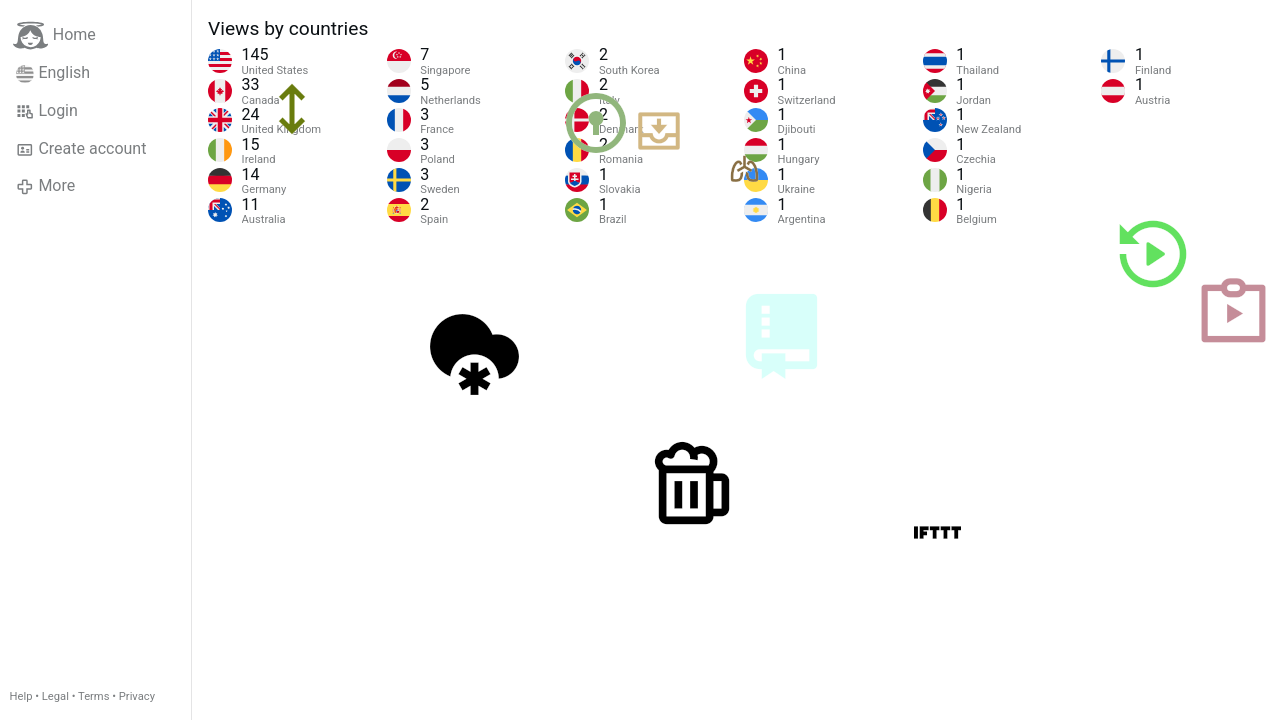  I want to click on start a presentation slideshow, so click(1233, 313).